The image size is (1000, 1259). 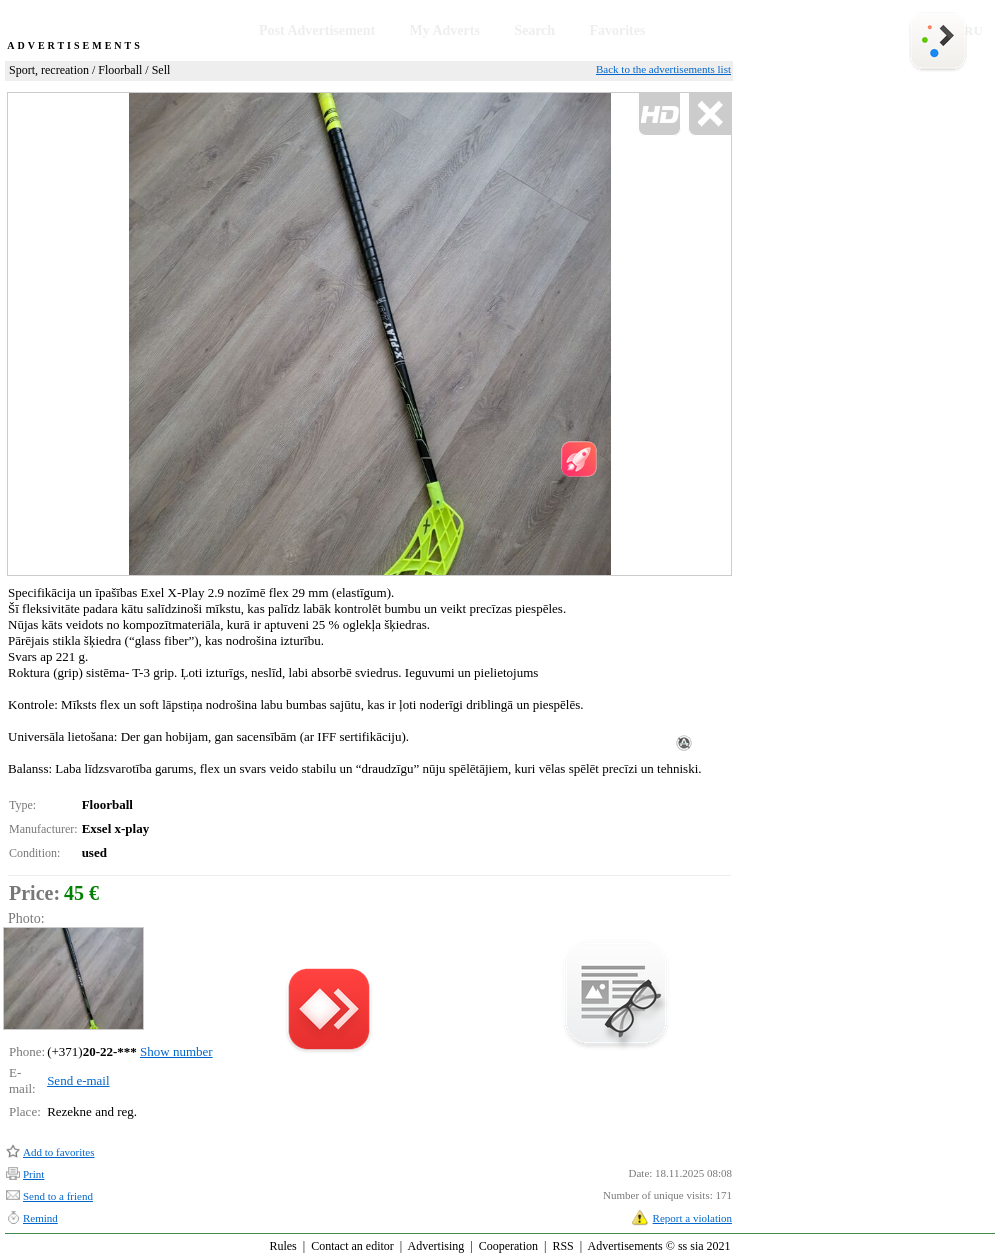 What do you see at coordinates (938, 41) in the screenshot?
I see `open the KDE Plasma application menu` at bounding box center [938, 41].